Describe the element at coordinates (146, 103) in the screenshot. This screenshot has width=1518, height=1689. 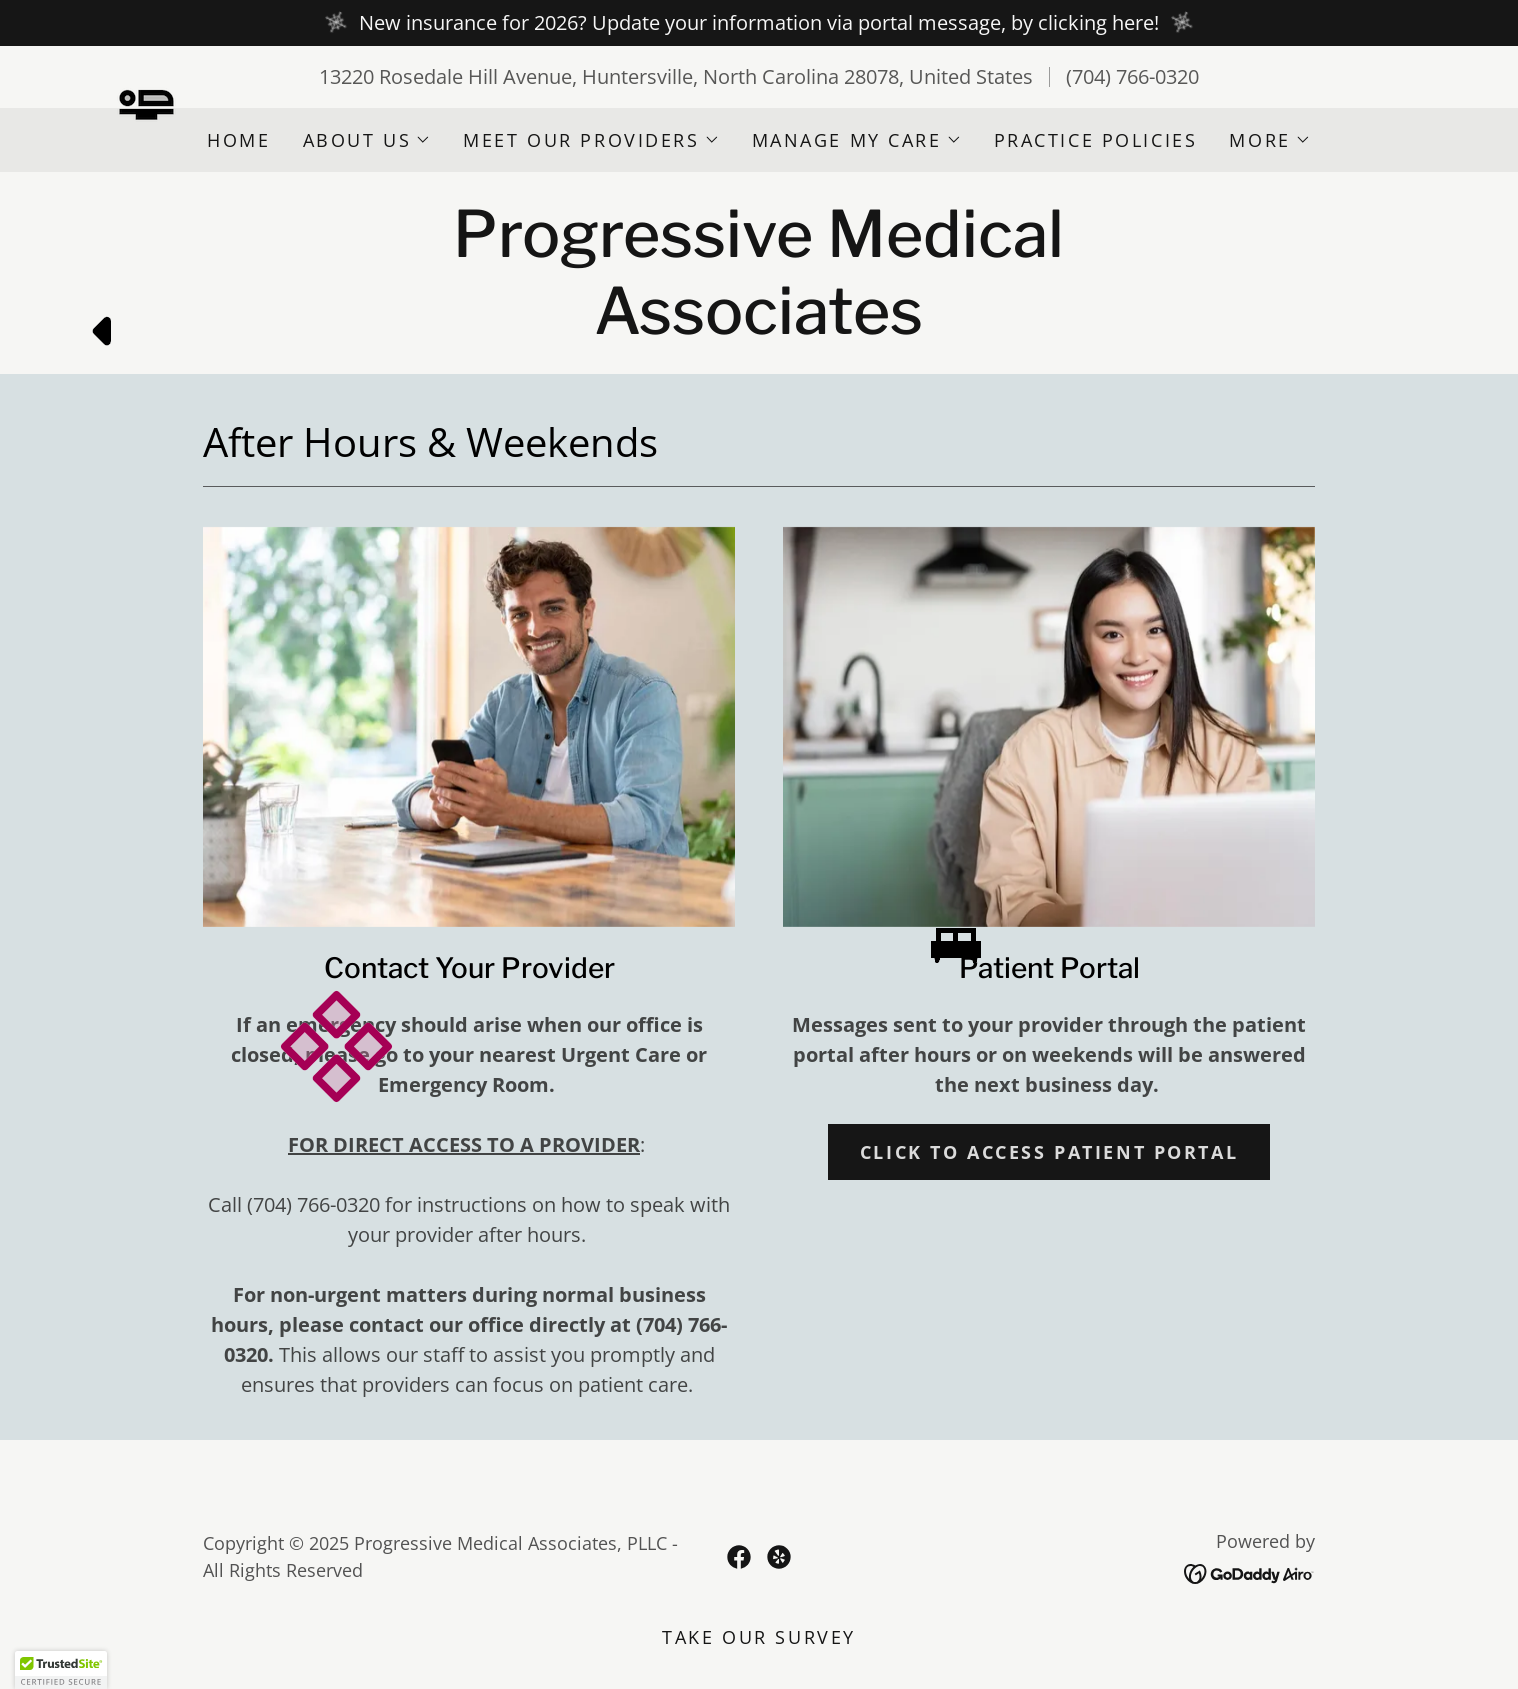
I see `select flat bed seat option` at that location.